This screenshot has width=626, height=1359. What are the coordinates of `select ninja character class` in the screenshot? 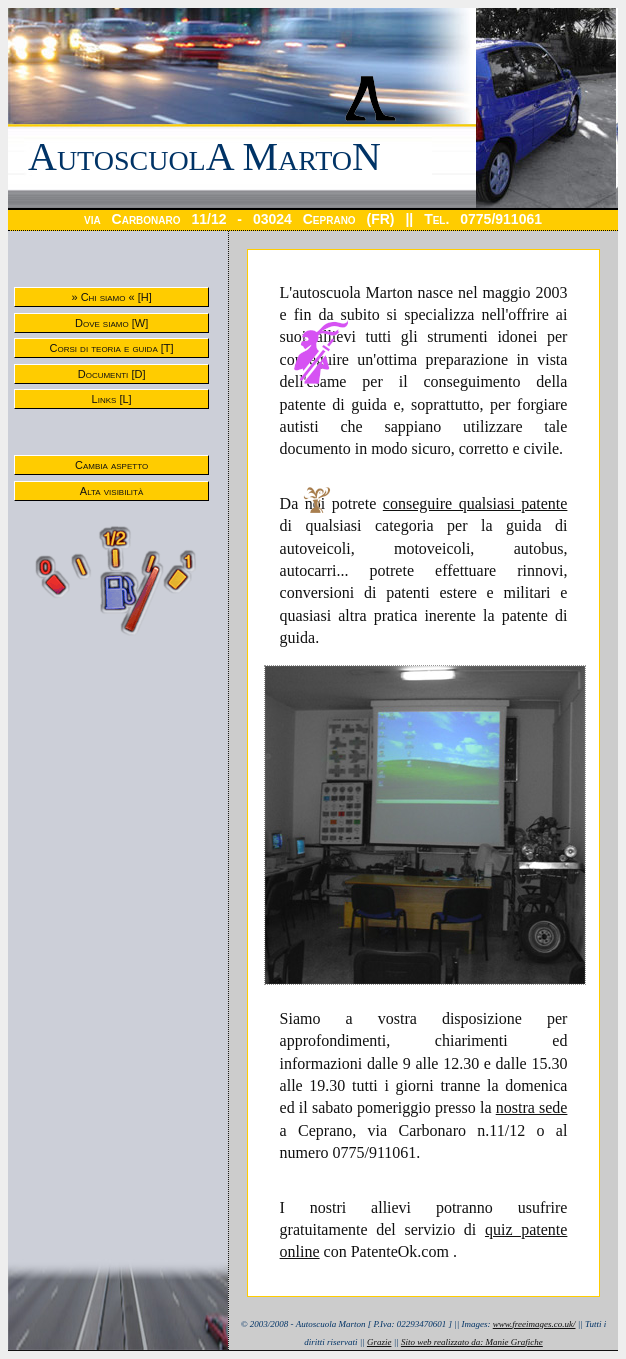 It's located at (321, 352).